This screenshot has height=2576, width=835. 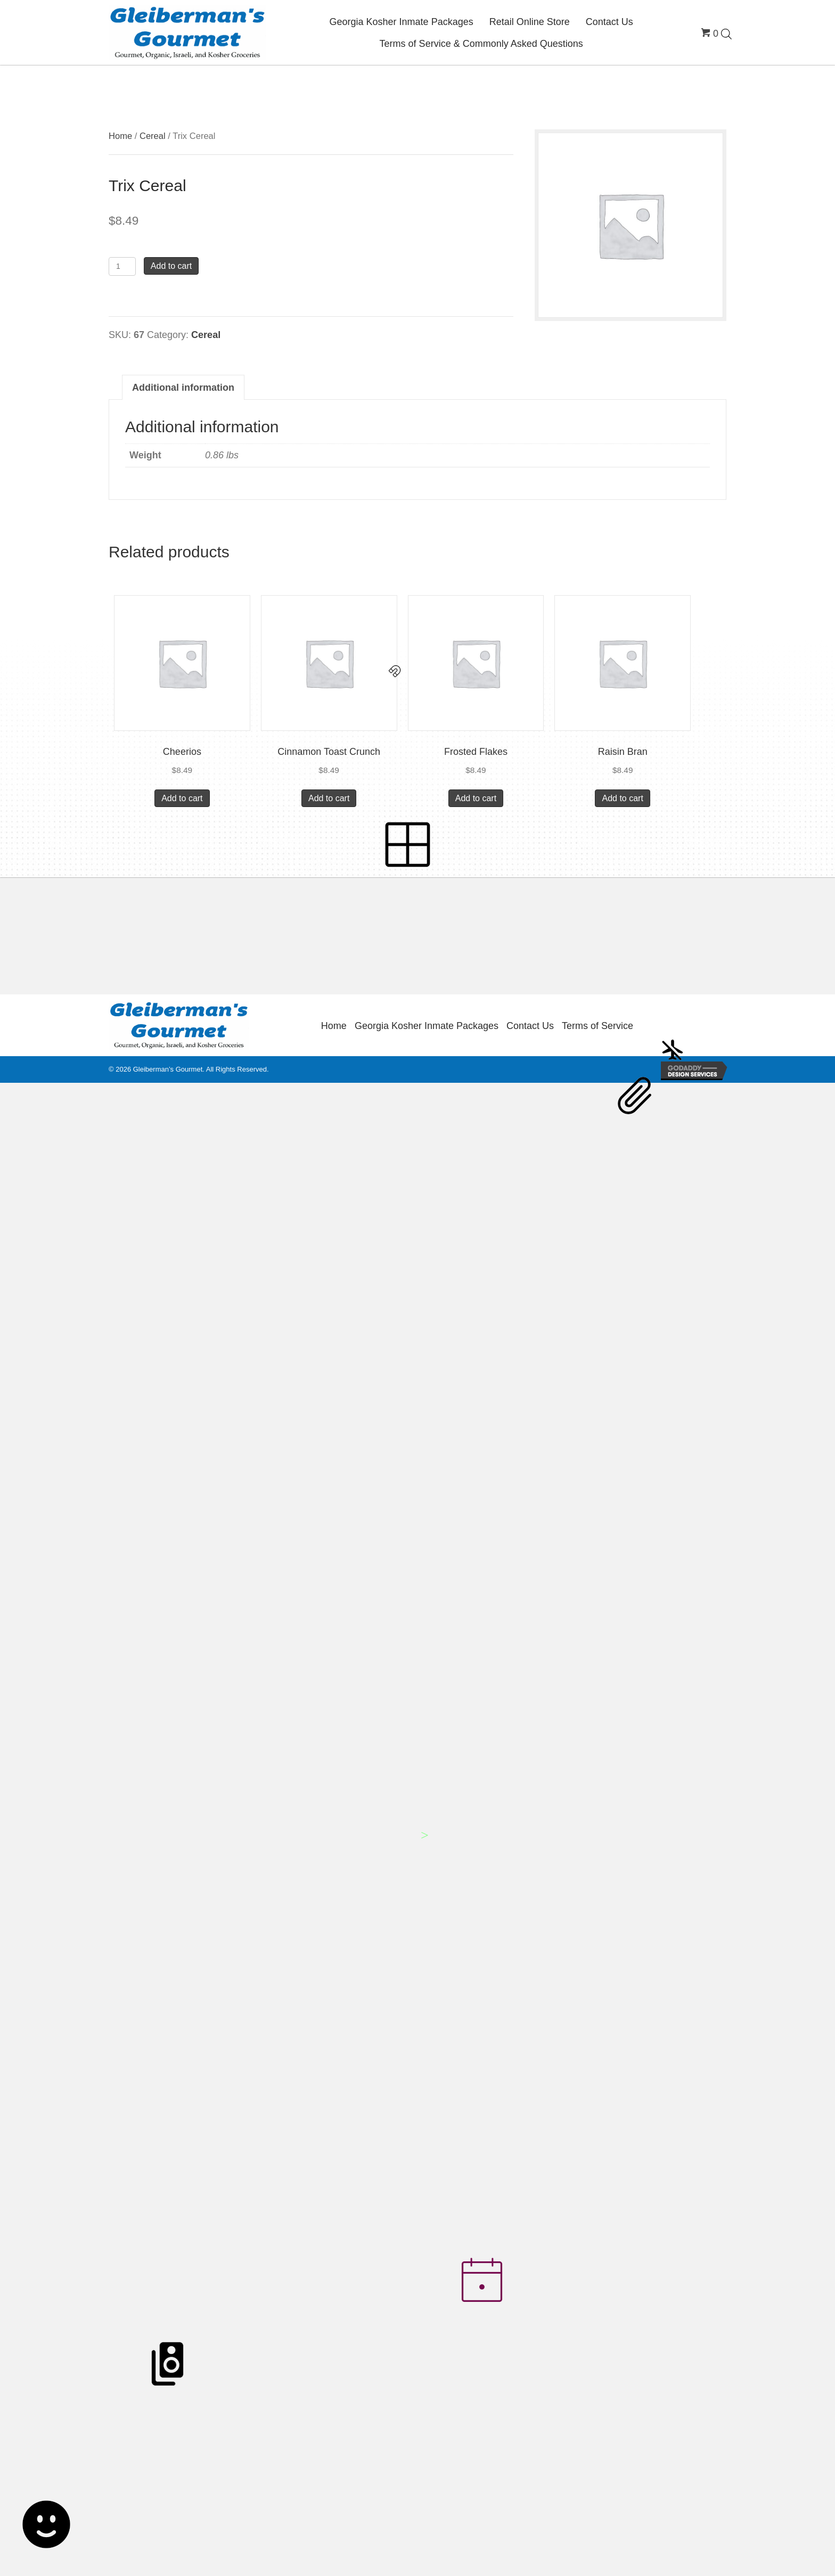 I want to click on airplane mode is currently disabled, so click(x=673, y=1050).